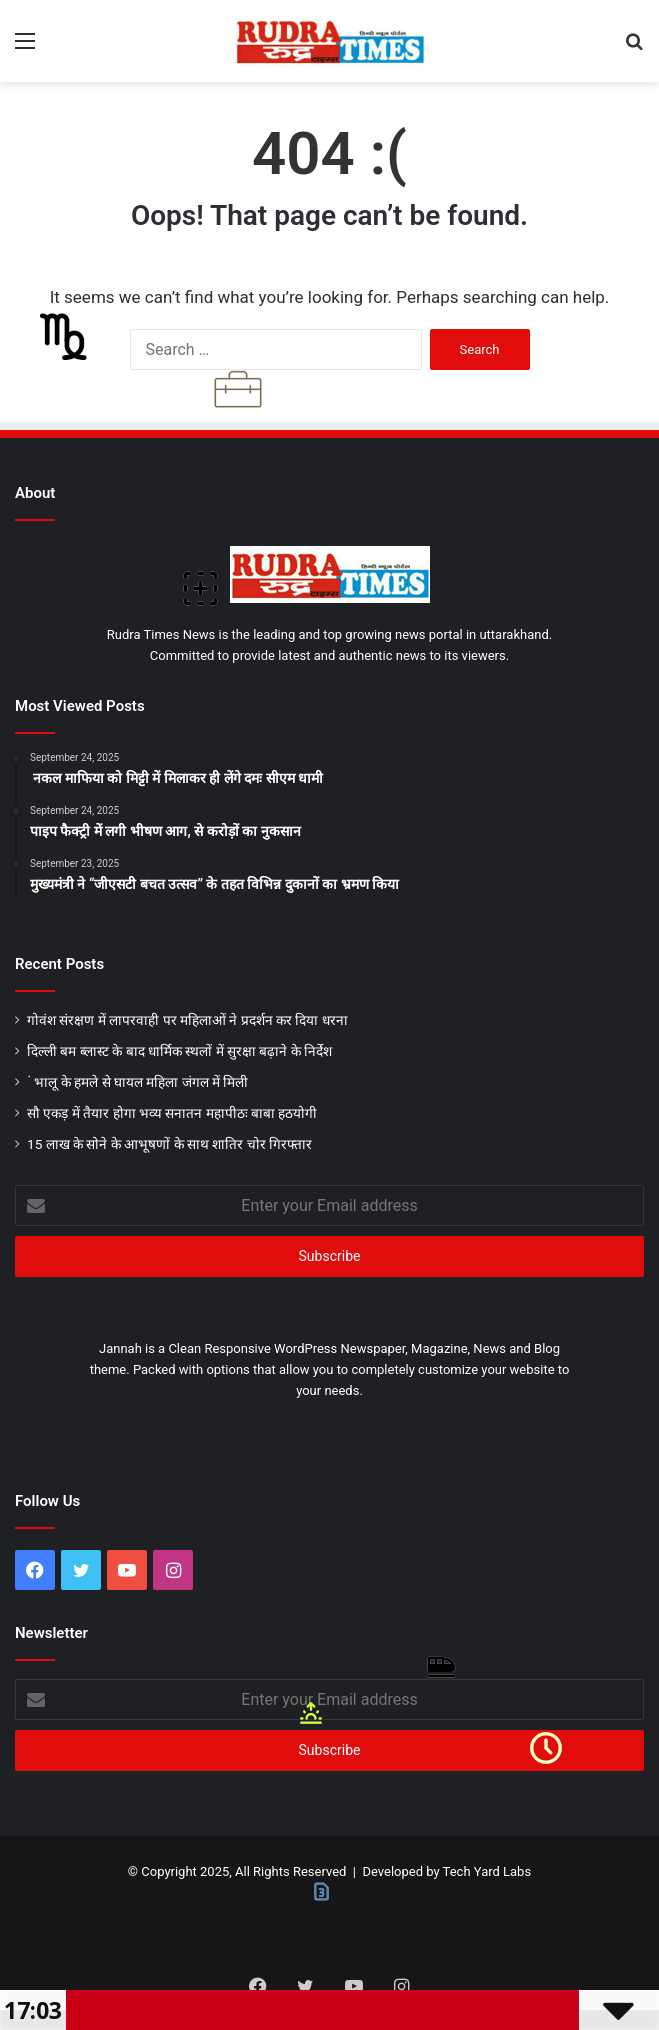 Image resolution: width=659 pixels, height=2030 pixels. I want to click on sunrise alarm or wake-up time indicator, so click(311, 1713).